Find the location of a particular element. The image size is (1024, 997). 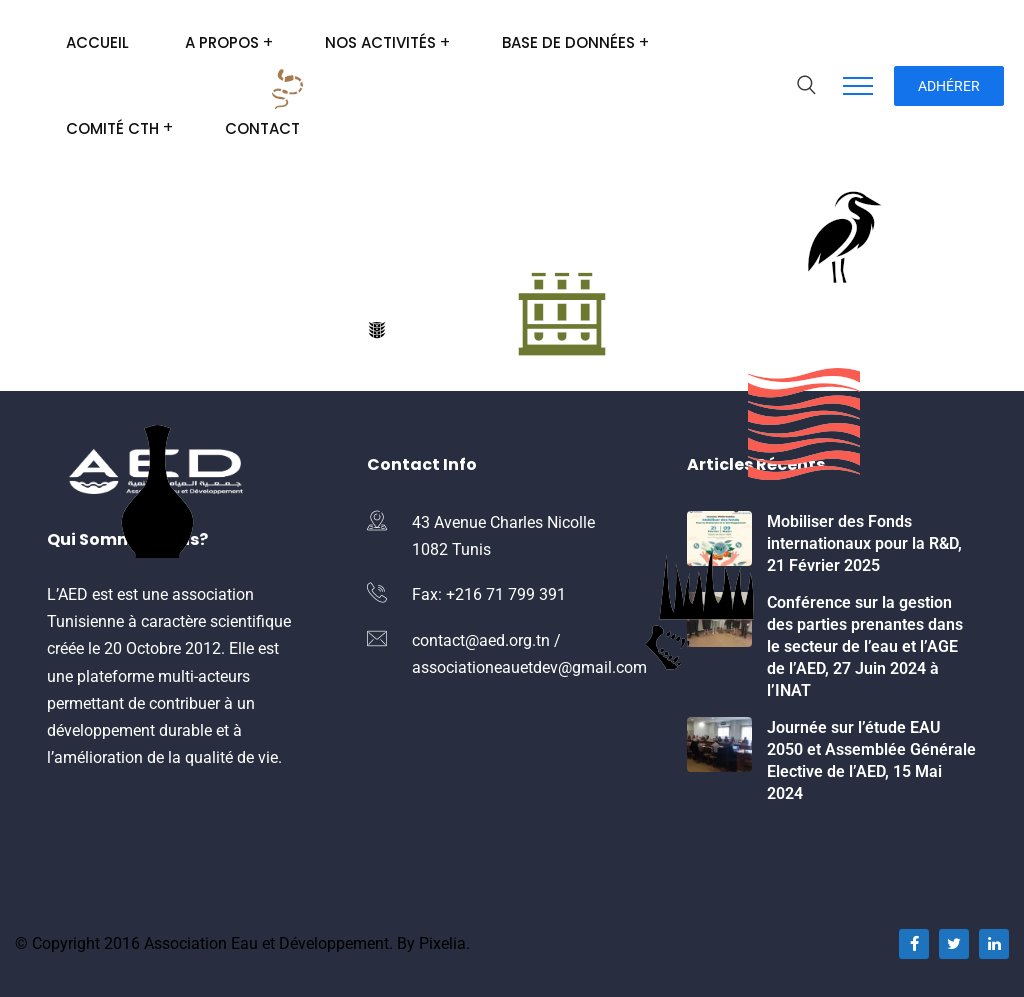

server or database storage indicator is located at coordinates (377, 330).